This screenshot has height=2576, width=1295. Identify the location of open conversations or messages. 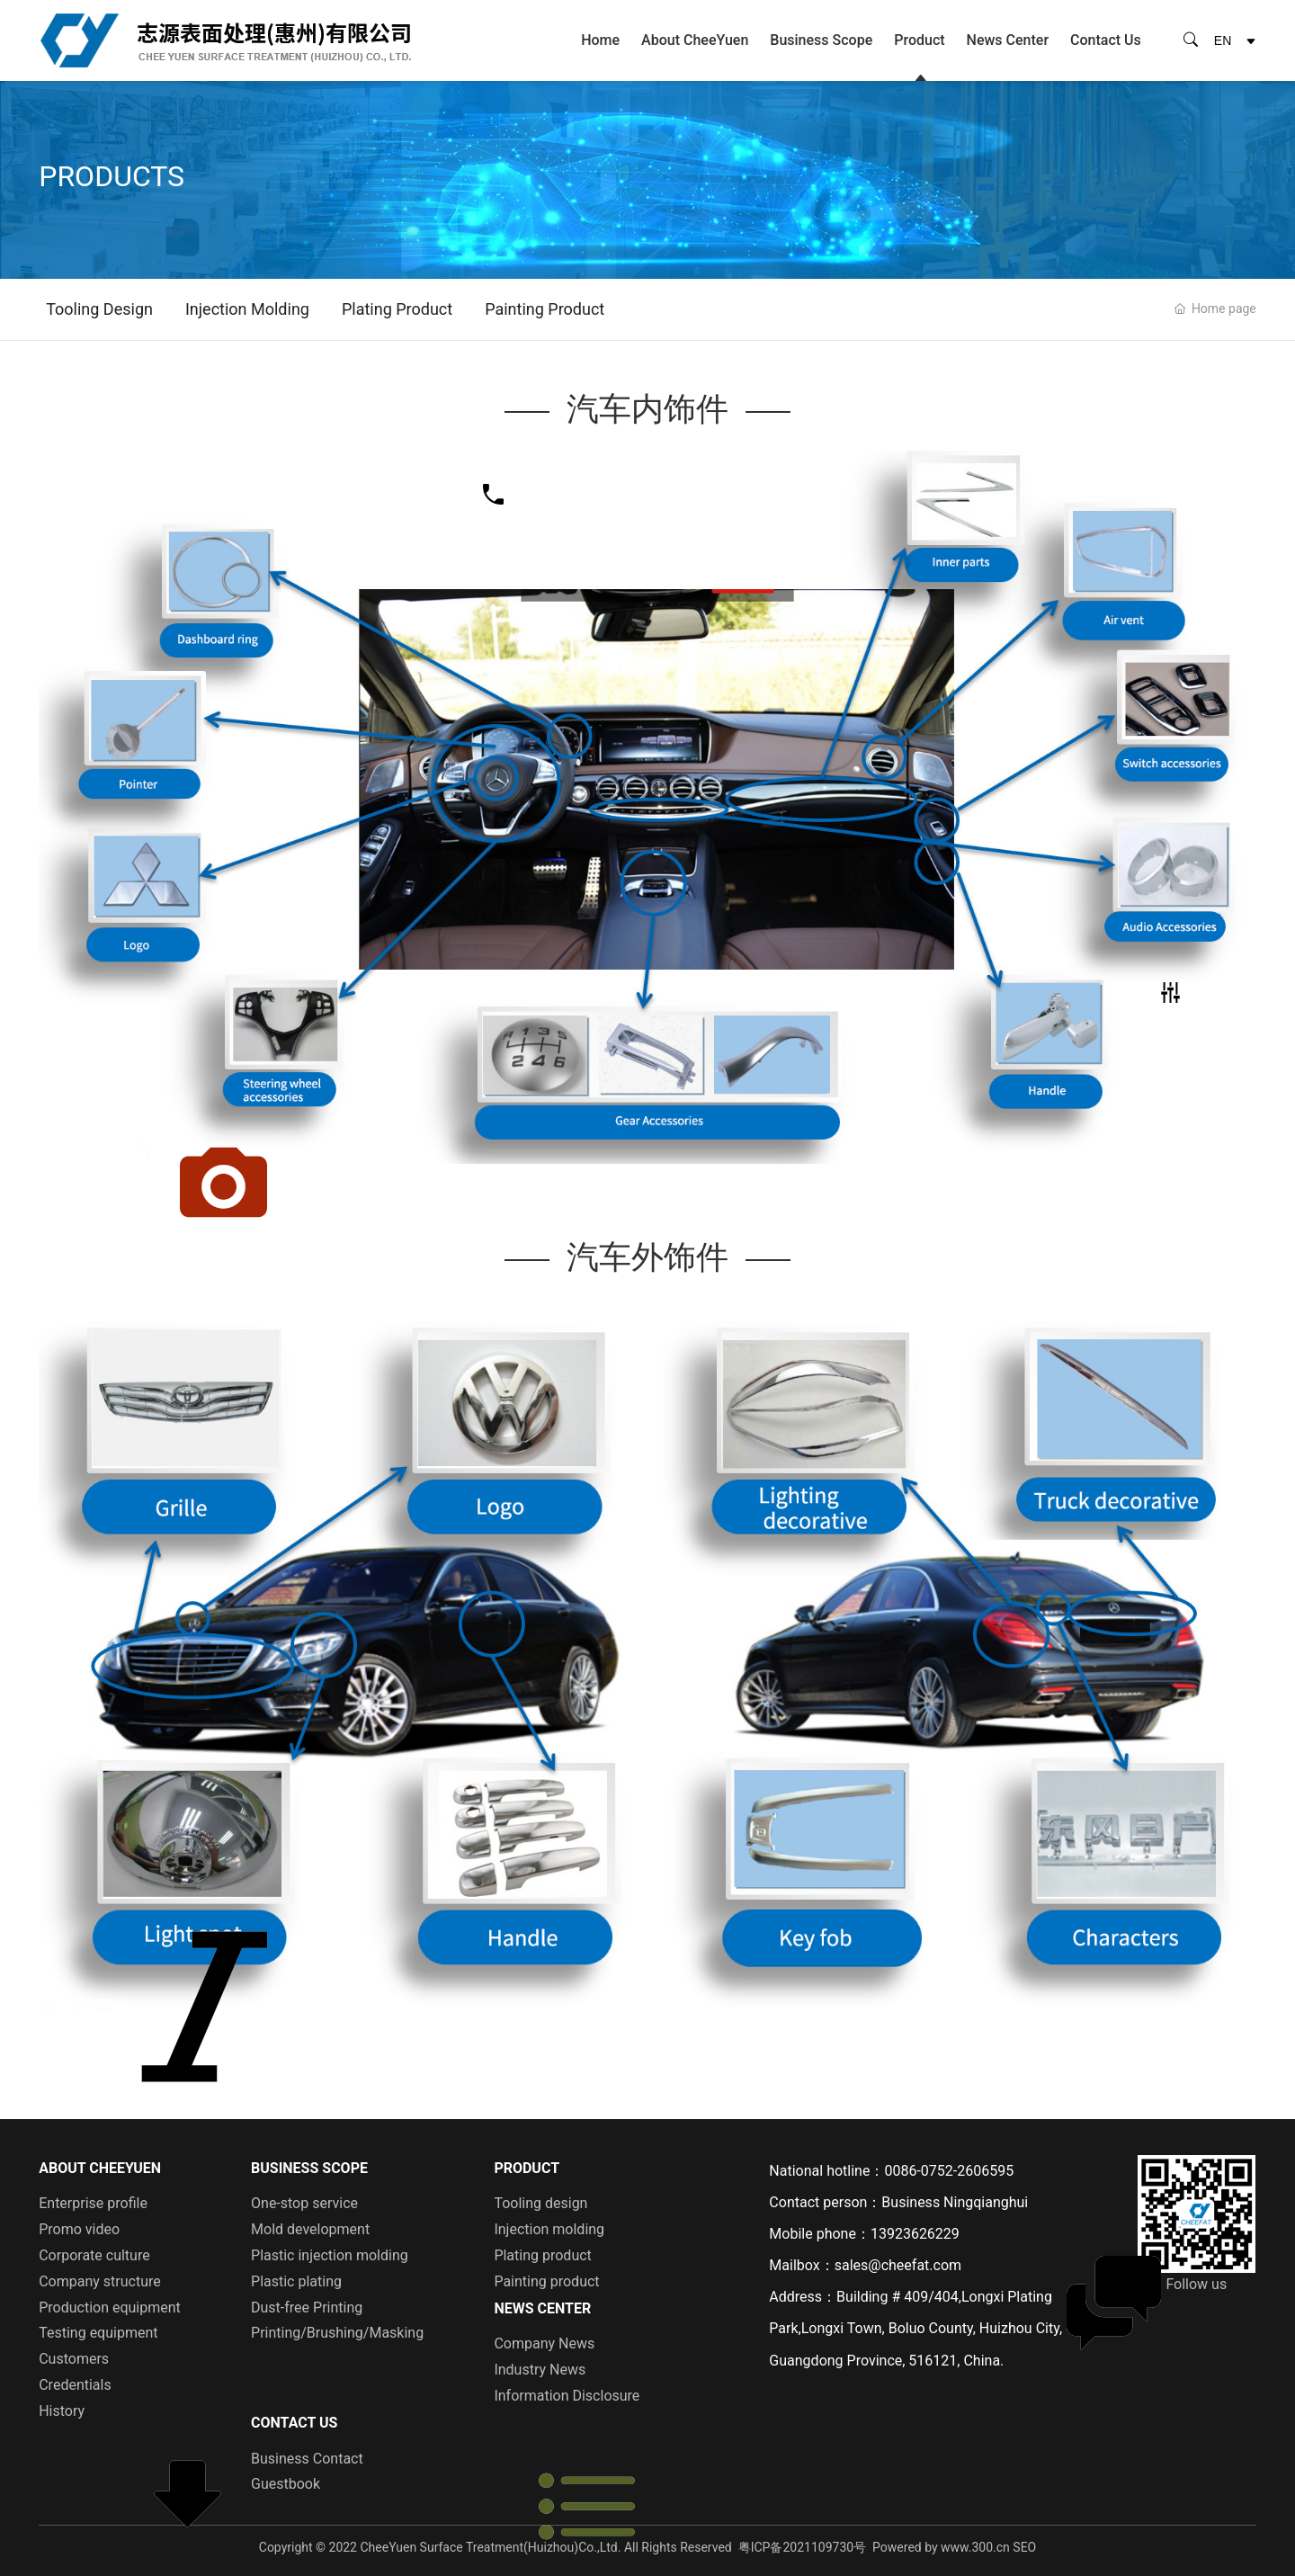
(1113, 2303).